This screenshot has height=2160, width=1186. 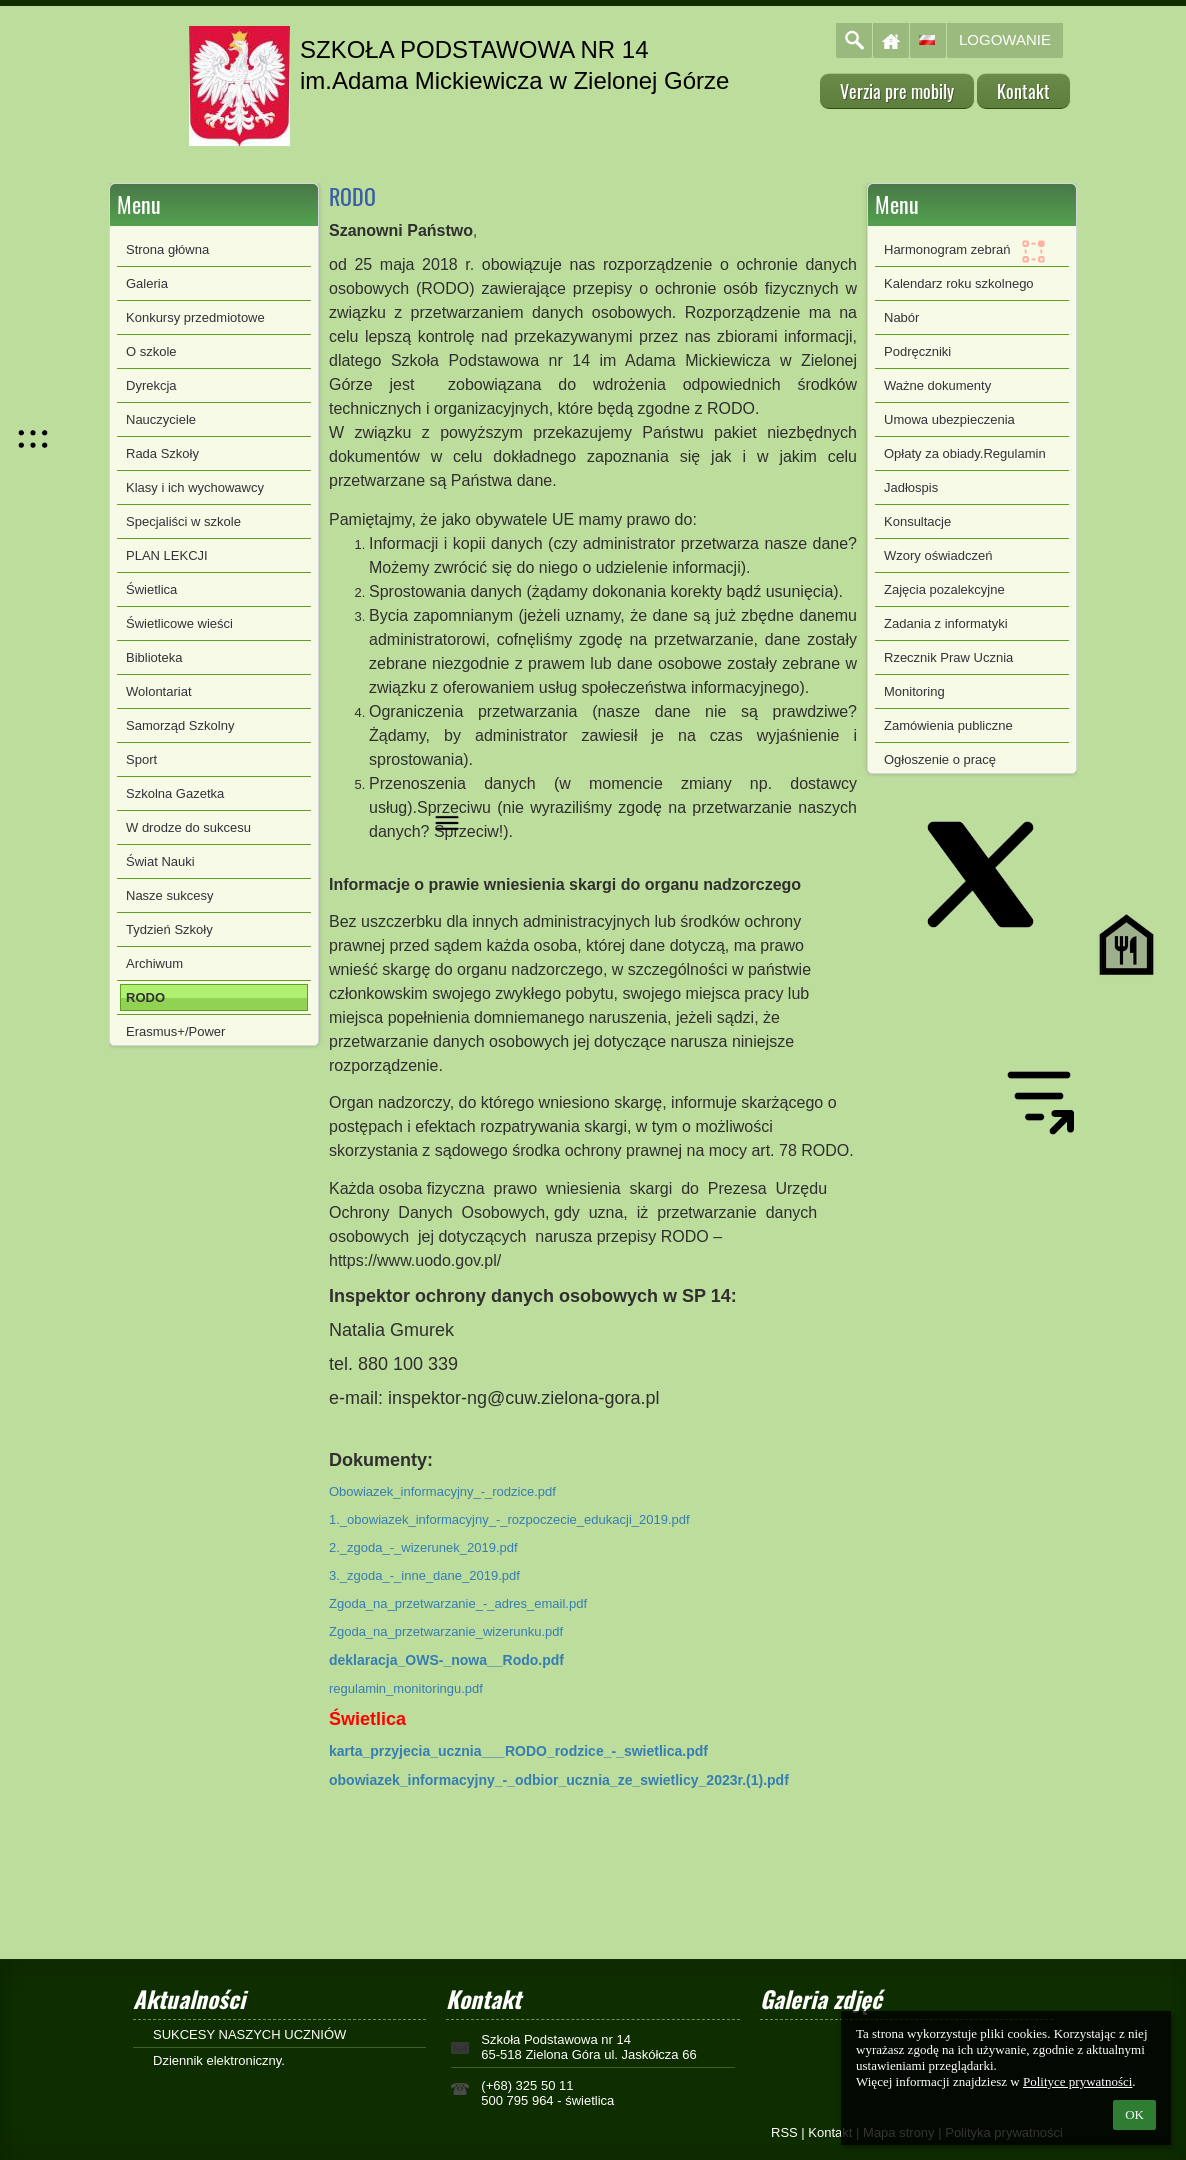 I want to click on open navigation menu, so click(x=447, y=823).